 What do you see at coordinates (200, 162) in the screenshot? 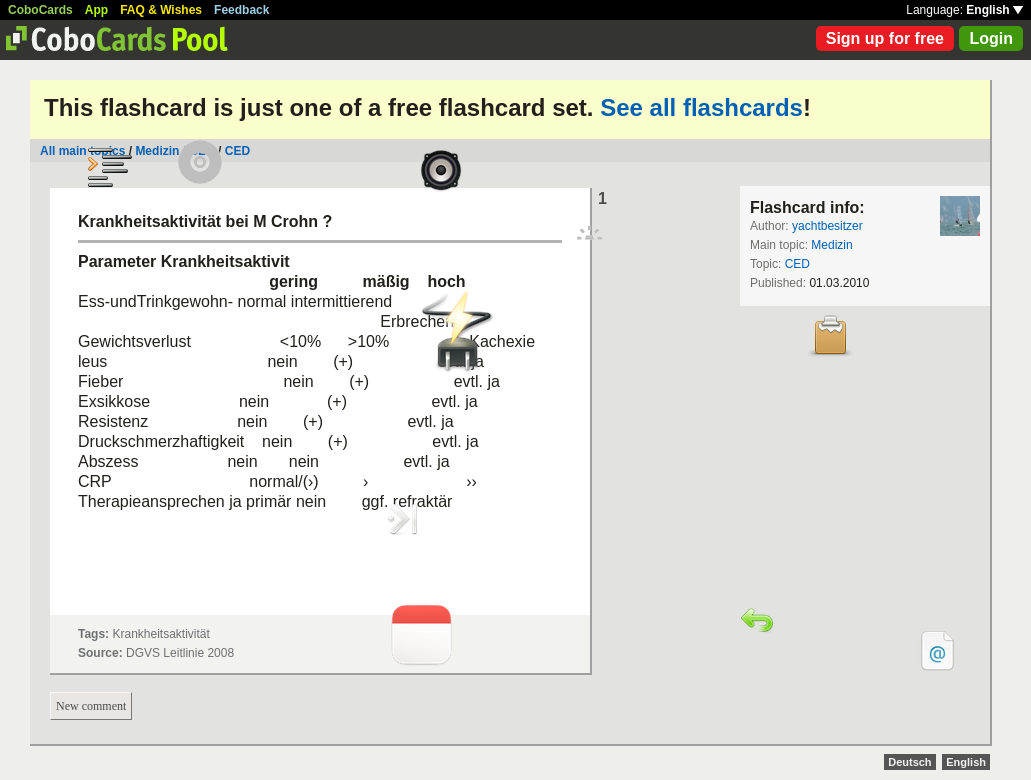
I see `access DVD or optical disc drive` at bounding box center [200, 162].